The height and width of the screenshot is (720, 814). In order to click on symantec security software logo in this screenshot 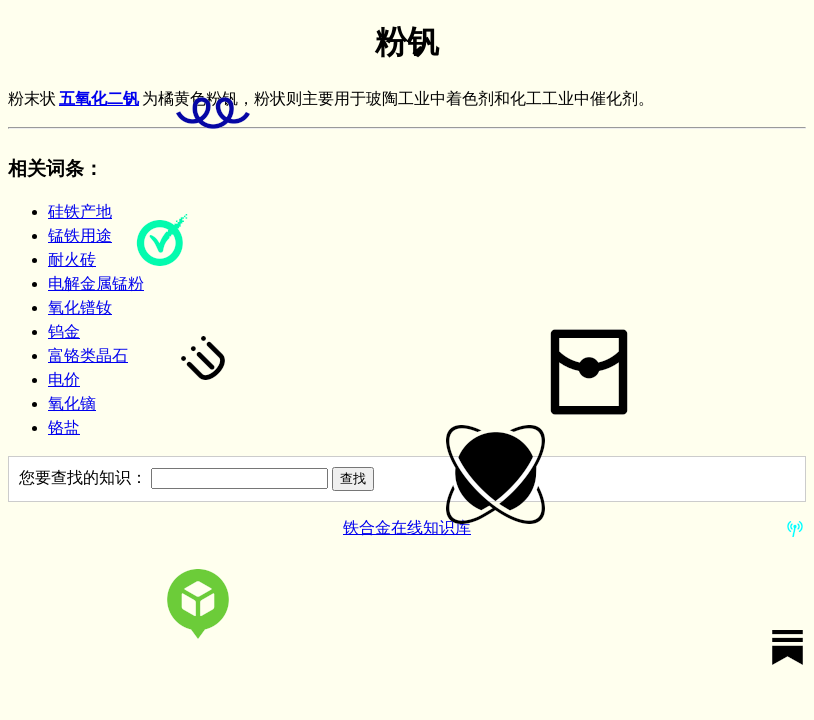, I will do `click(162, 240)`.